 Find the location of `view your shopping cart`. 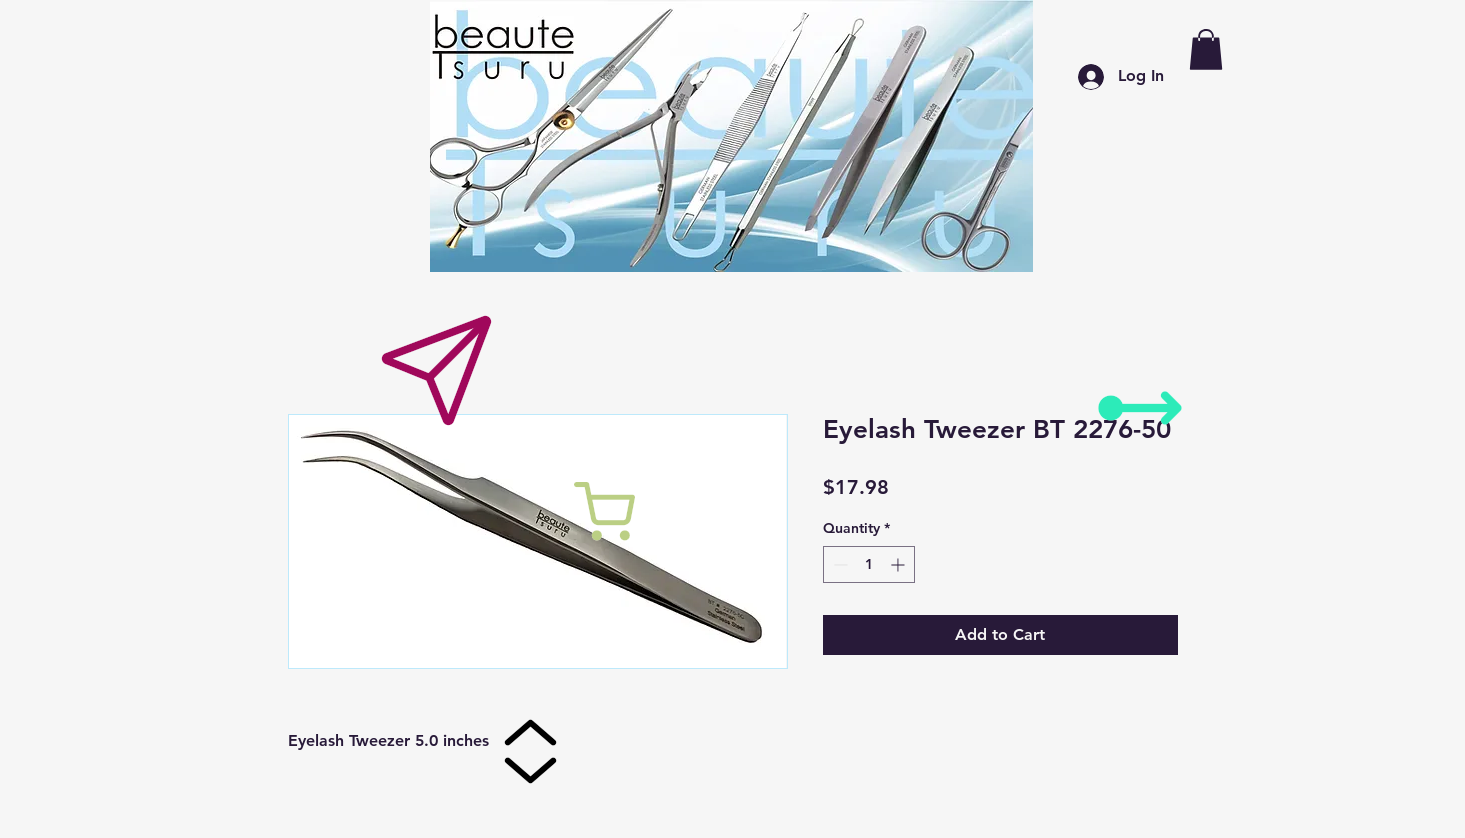

view your shopping cart is located at coordinates (604, 512).